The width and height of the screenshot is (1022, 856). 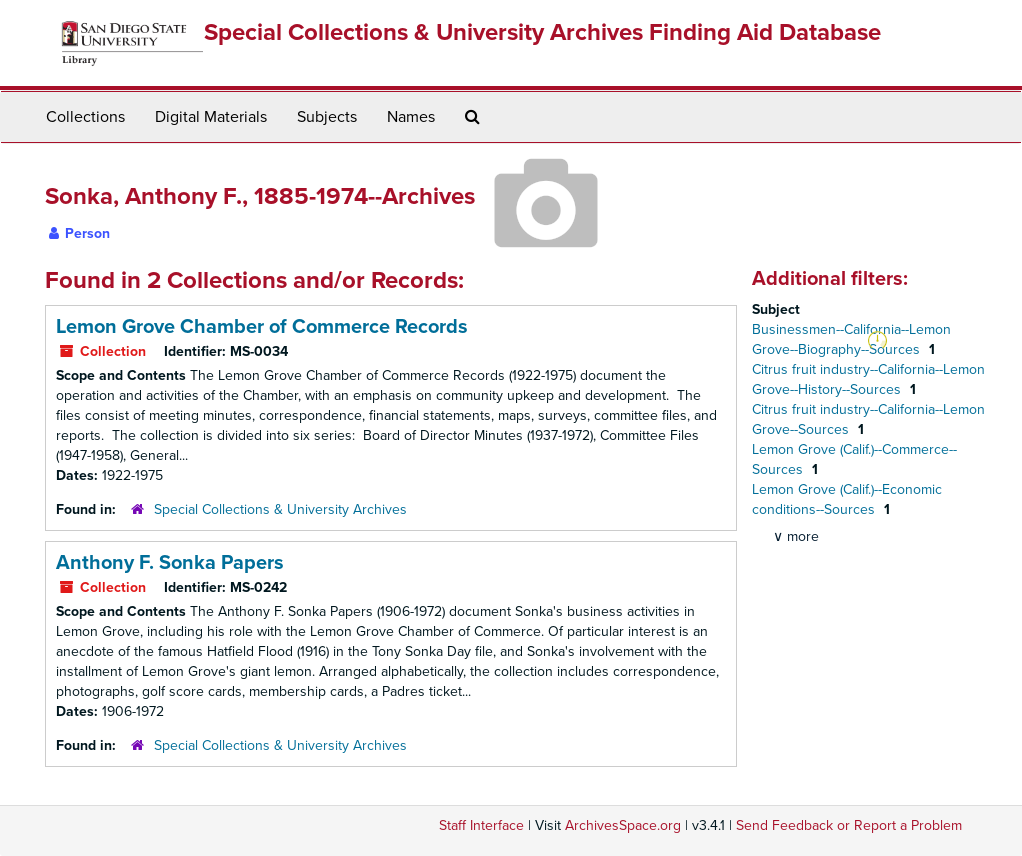 What do you see at coordinates (877, 339) in the screenshot?
I see `view system performance metrics` at bounding box center [877, 339].